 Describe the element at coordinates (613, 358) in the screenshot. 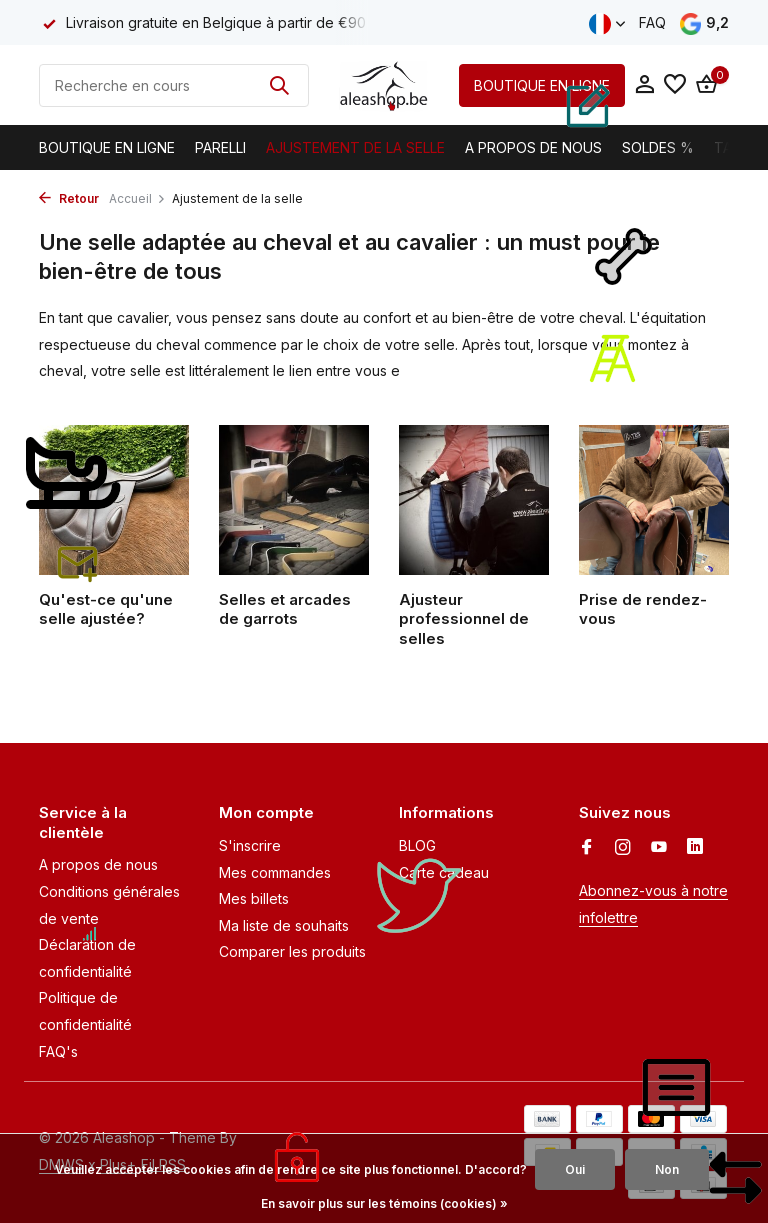

I see `access tools or equipment section` at that location.